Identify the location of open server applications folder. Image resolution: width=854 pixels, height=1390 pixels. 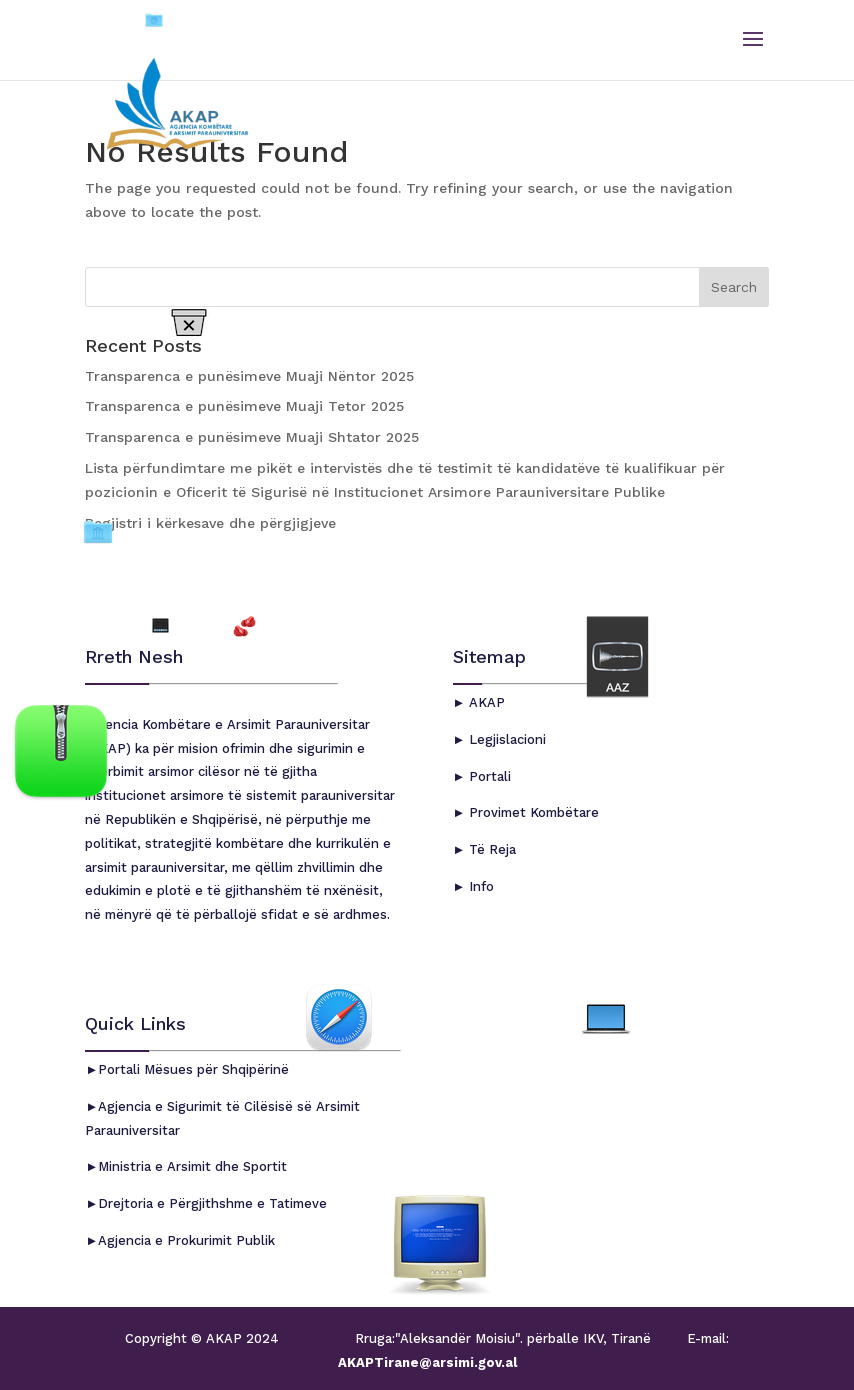
(154, 20).